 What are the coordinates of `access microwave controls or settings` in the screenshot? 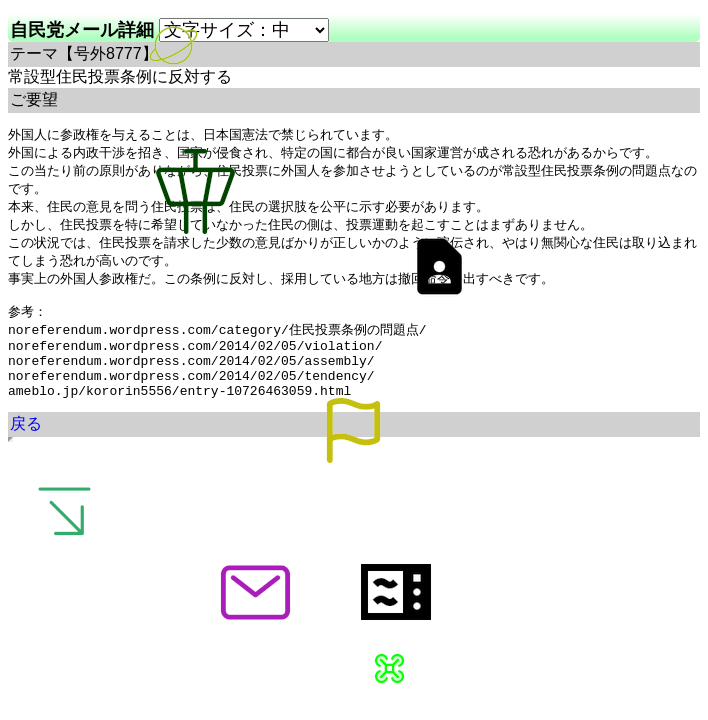 It's located at (396, 592).